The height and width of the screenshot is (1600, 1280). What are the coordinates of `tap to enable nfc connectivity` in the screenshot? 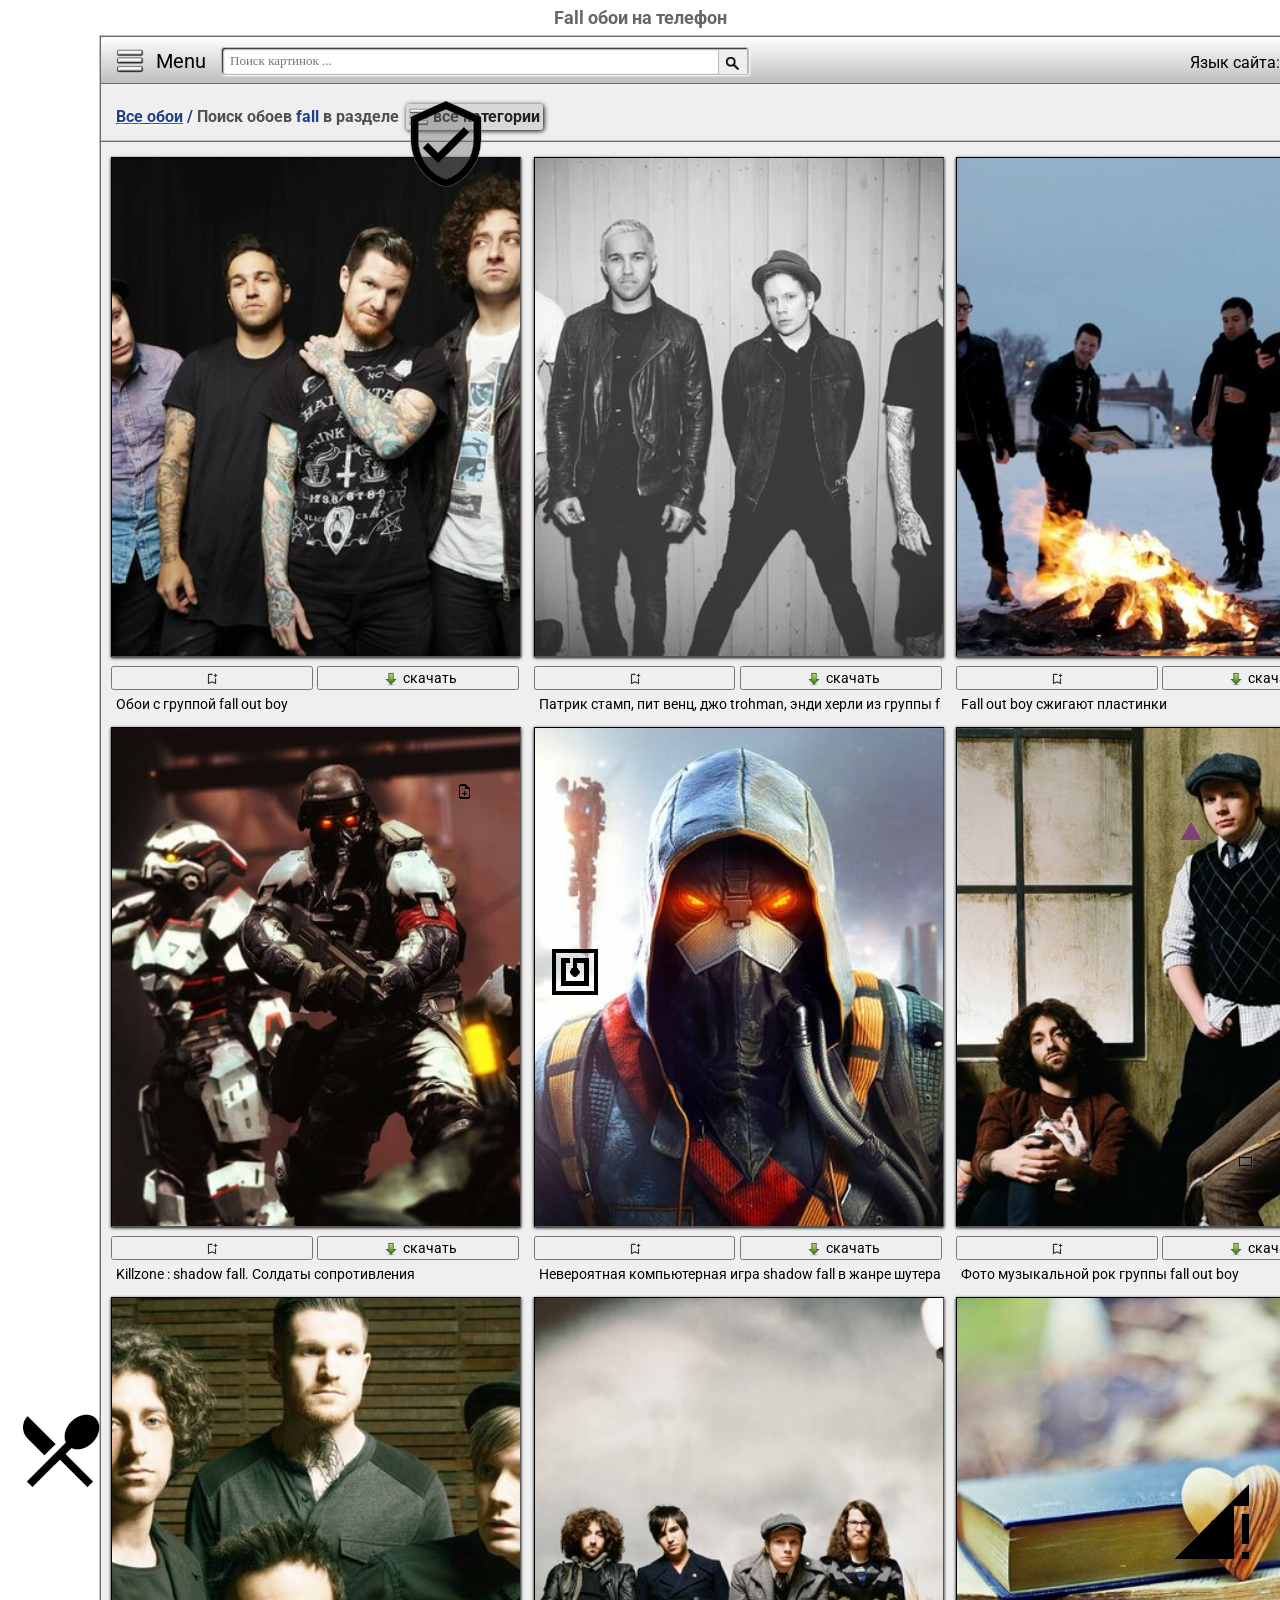 It's located at (575, 972).